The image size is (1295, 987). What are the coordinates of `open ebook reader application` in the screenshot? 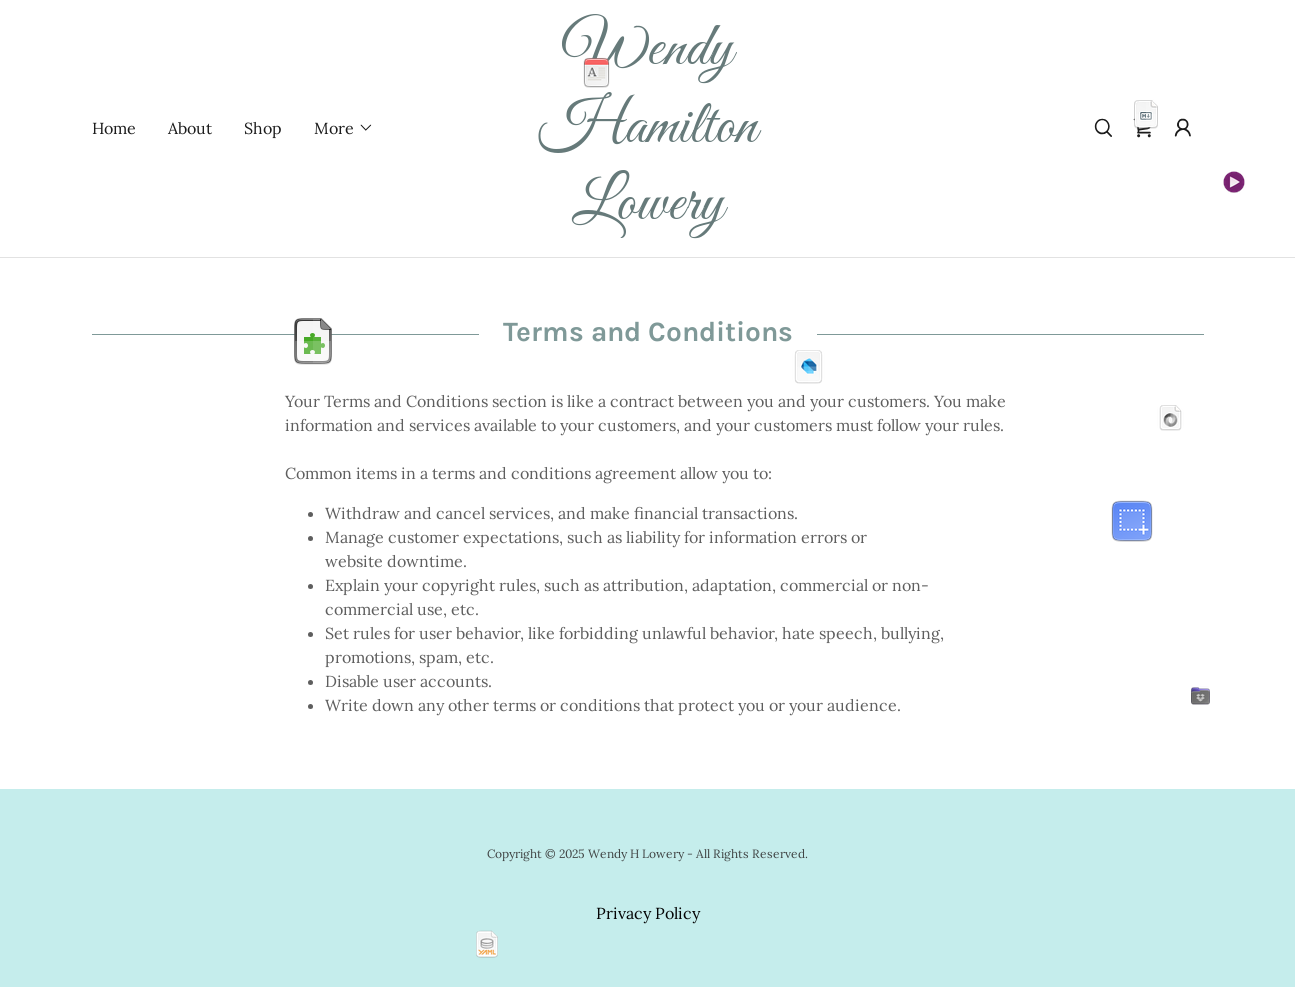 It's located at (596, 72).